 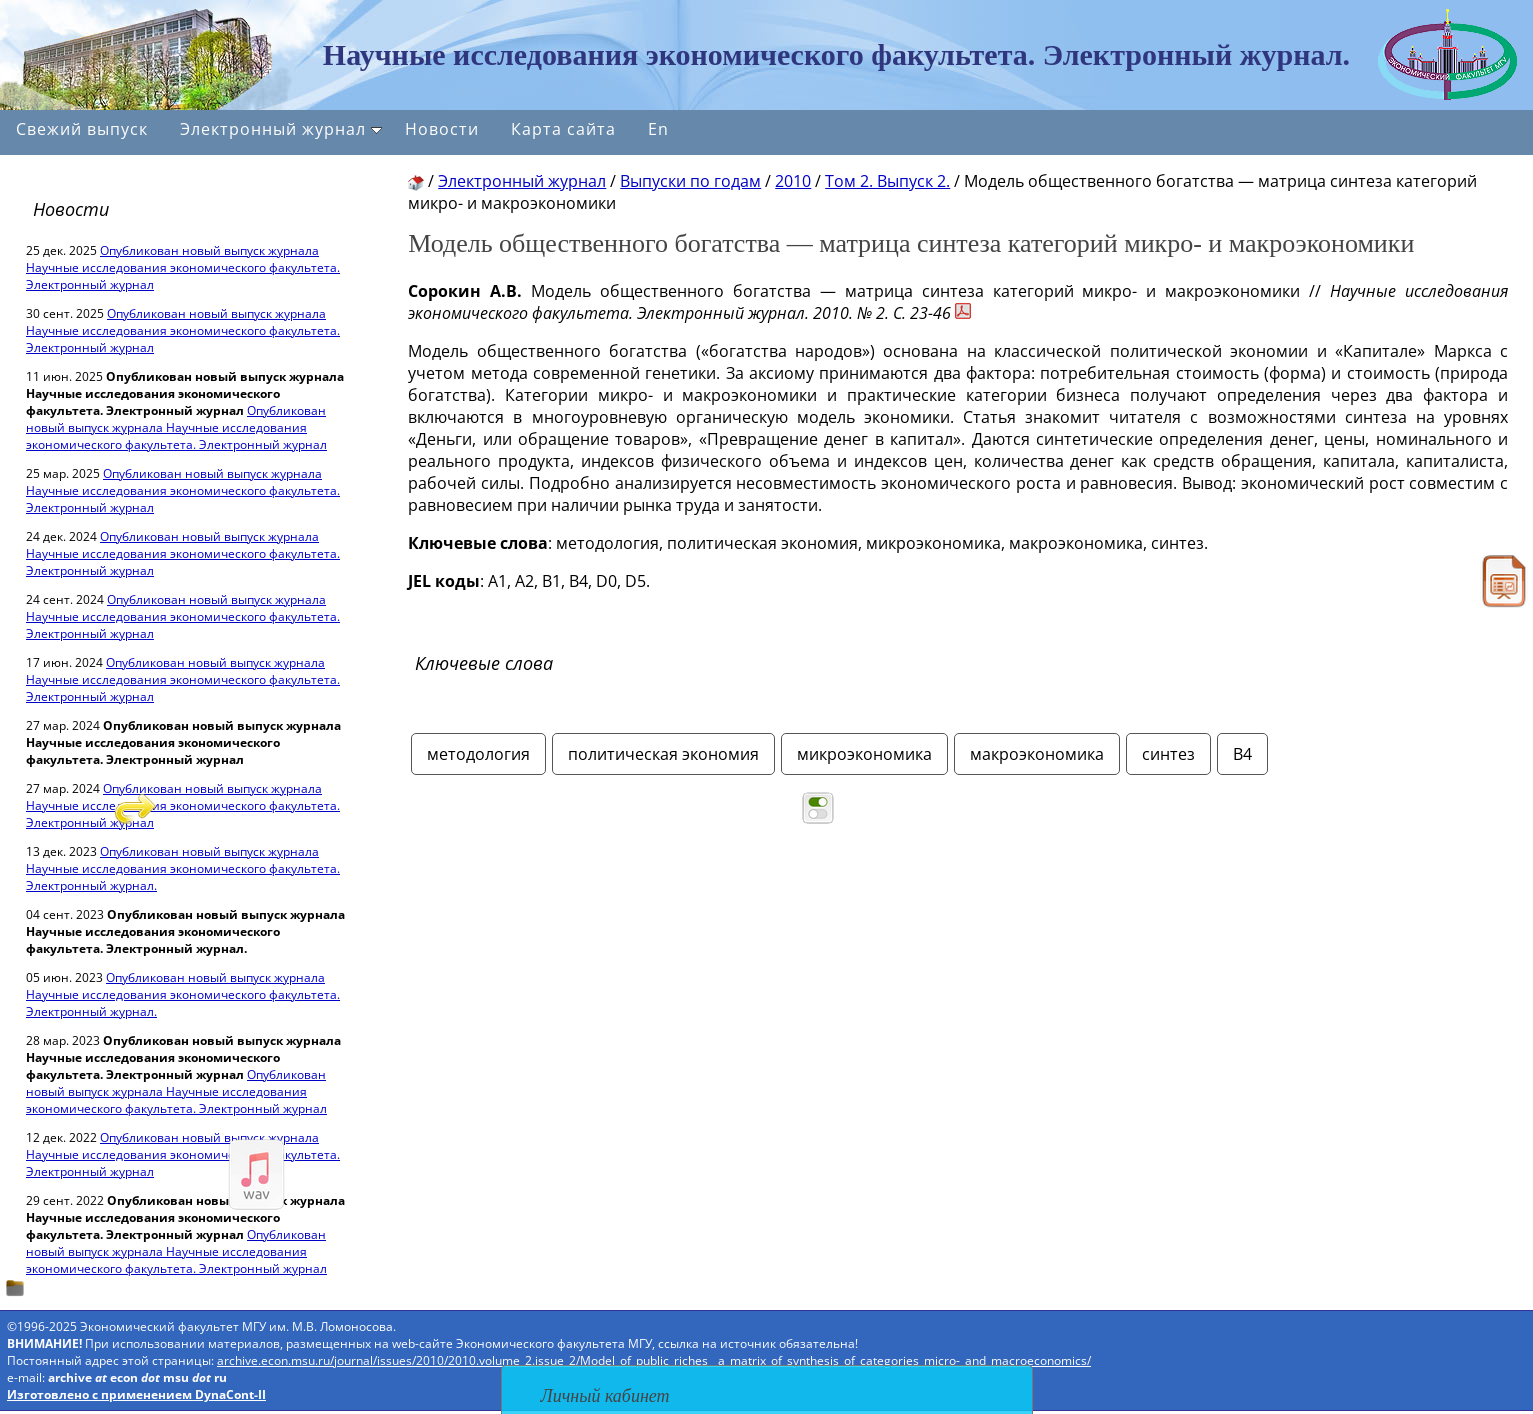 I want to click on a wav audio file, so click(x=256, y=1174).